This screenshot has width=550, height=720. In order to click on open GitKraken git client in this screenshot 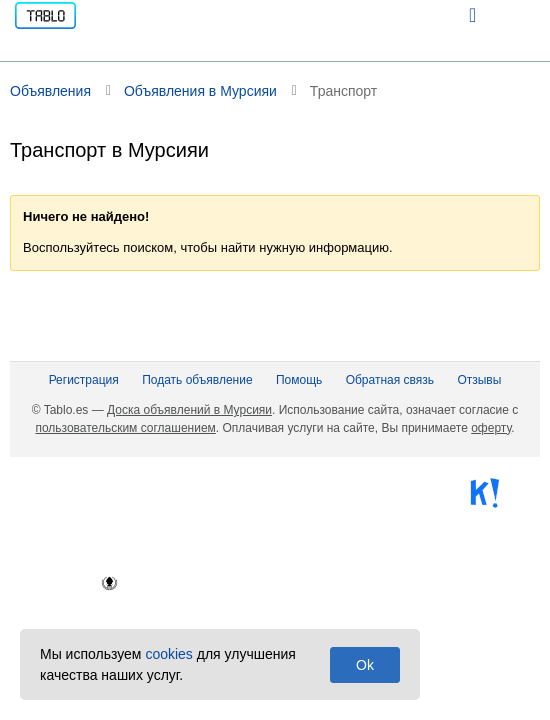, I will do `click(109, 583)`.